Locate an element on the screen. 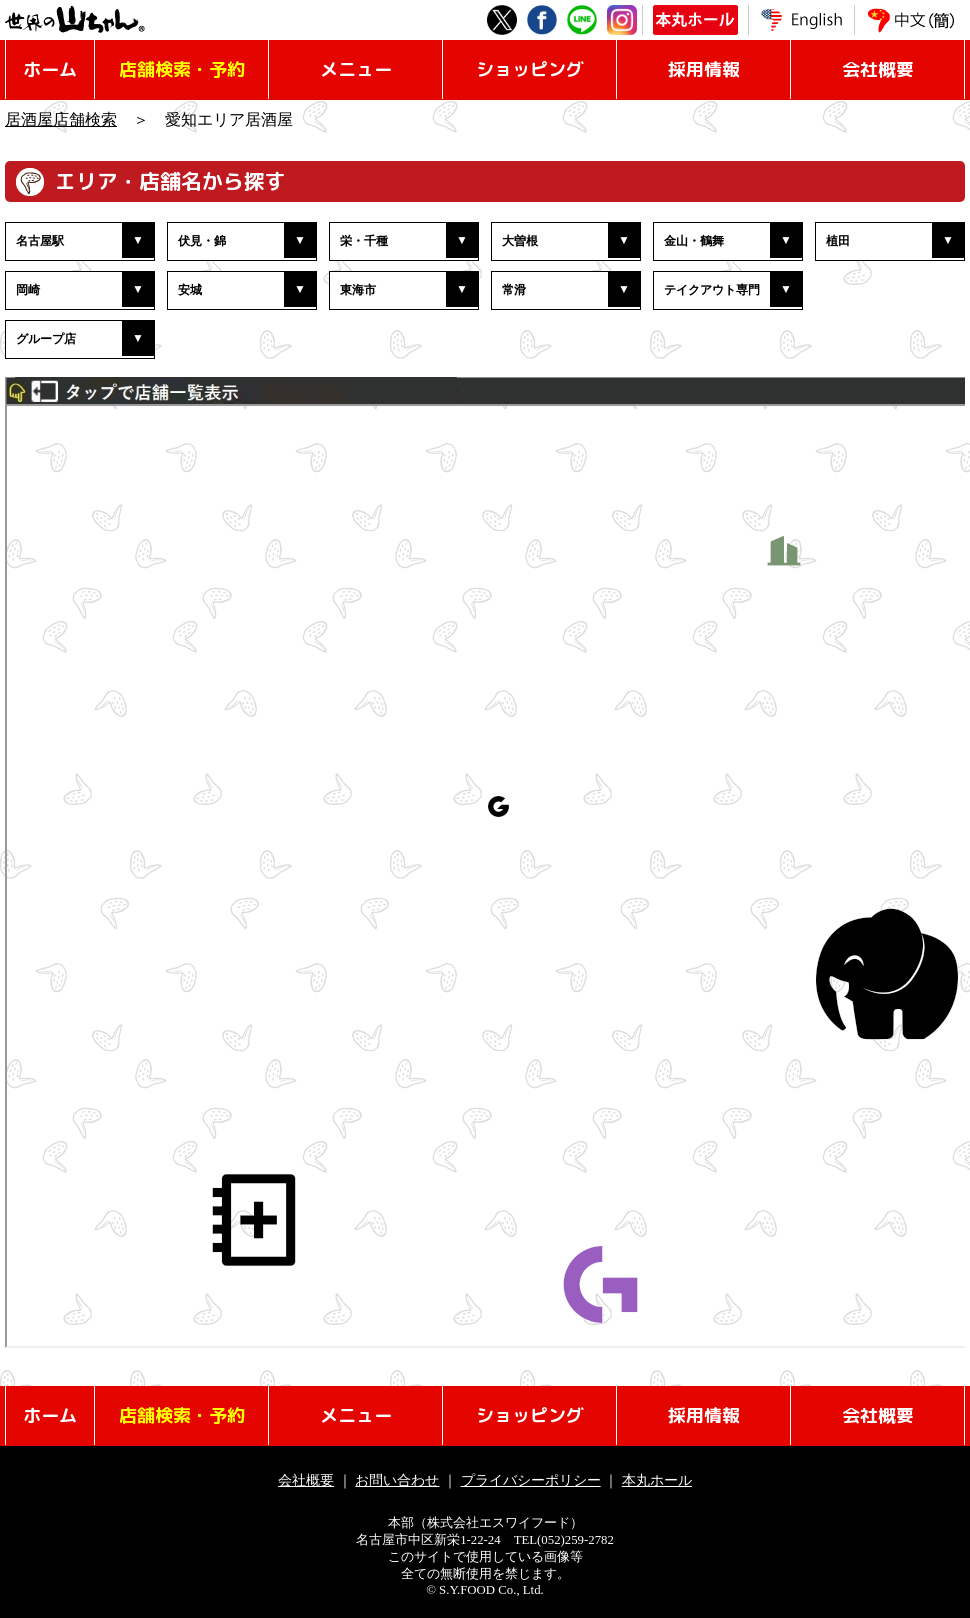  view company or business profile is located at coordinates (784, 552).